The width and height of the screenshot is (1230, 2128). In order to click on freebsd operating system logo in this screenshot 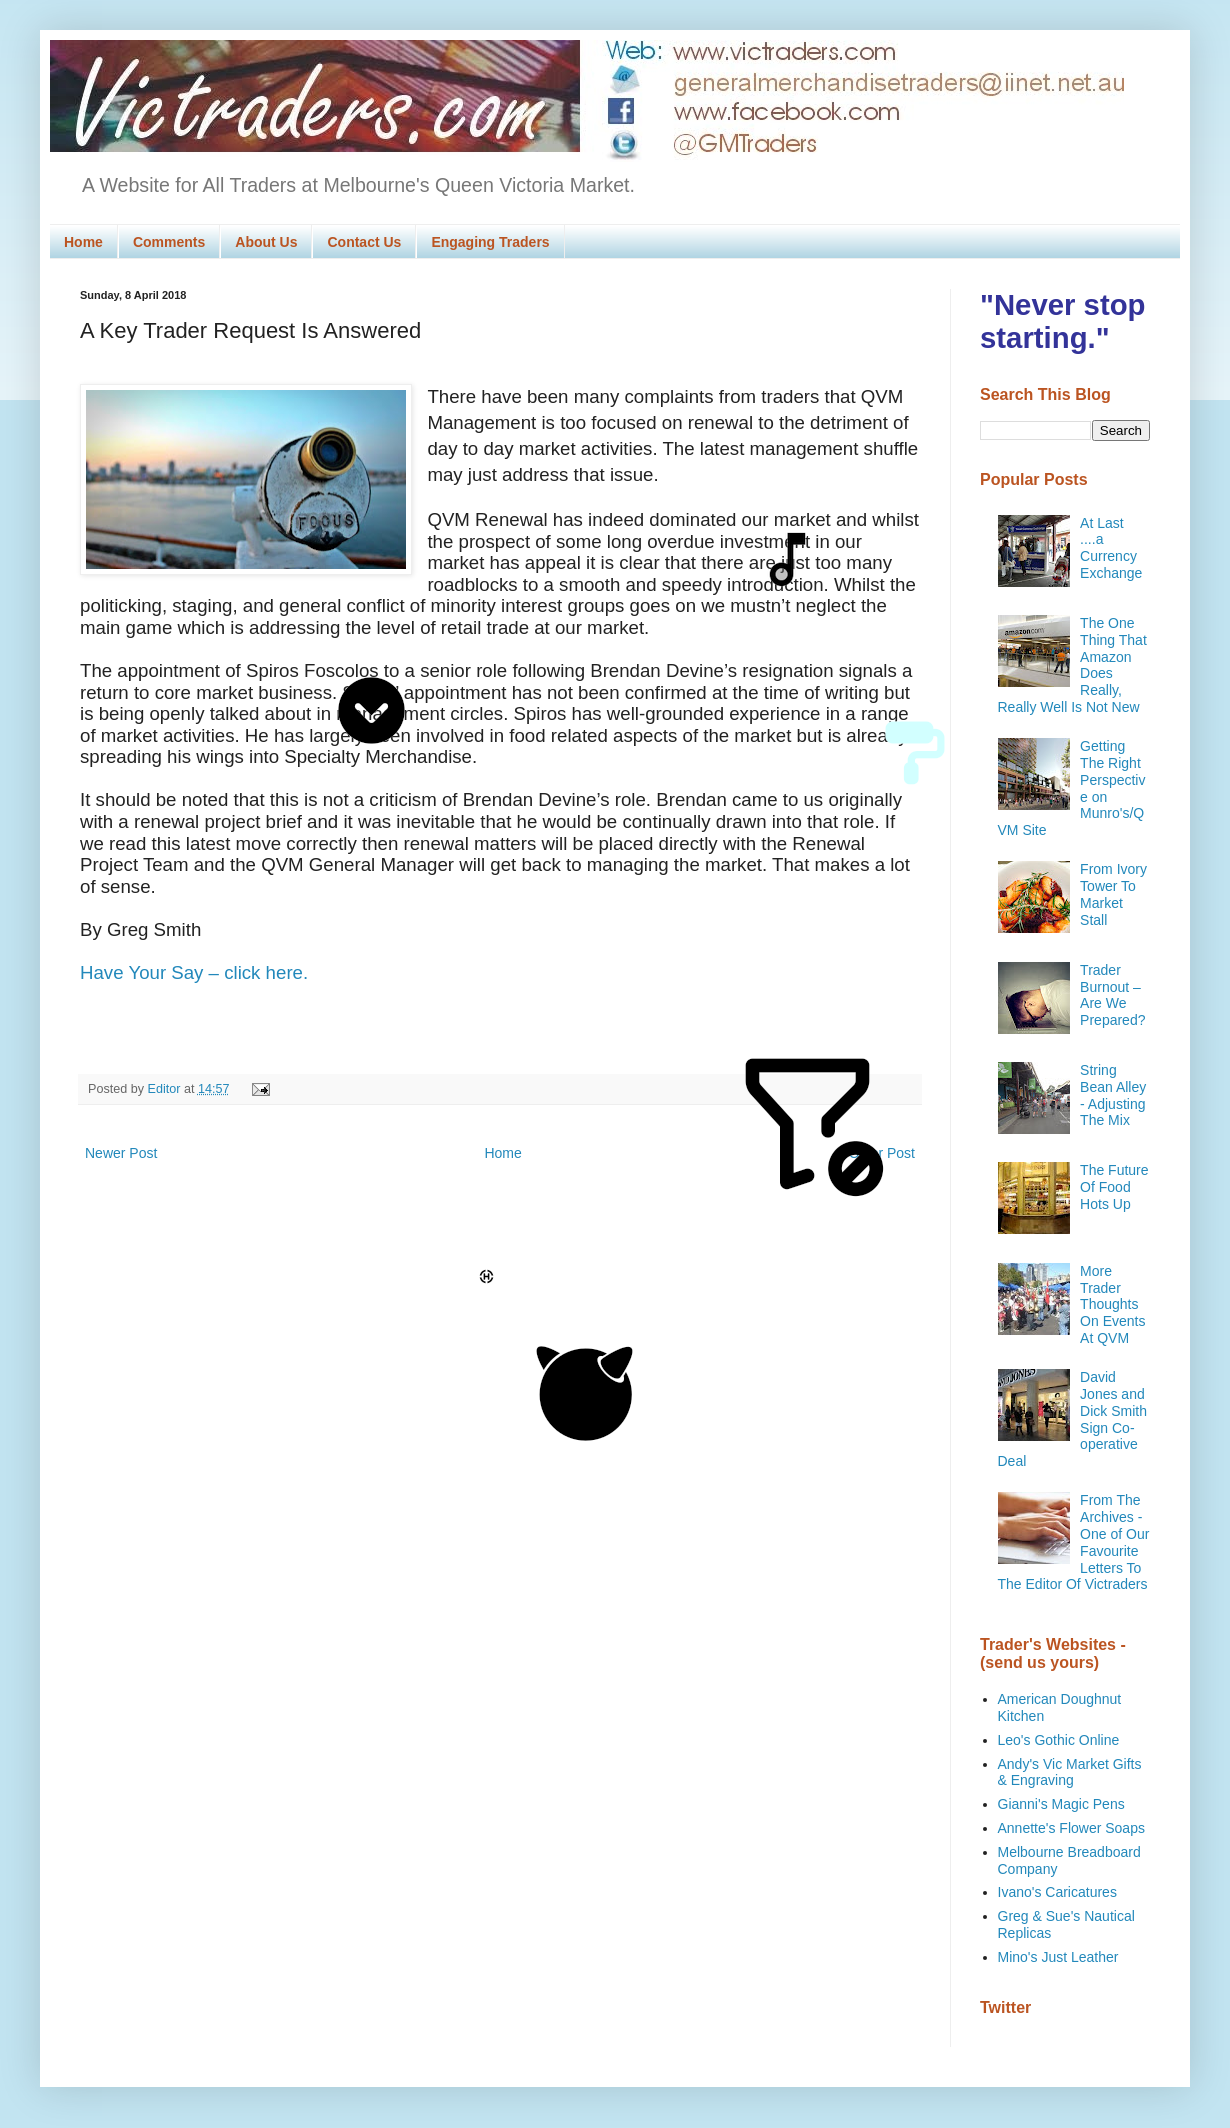, I will do `click(584, 1393)`.